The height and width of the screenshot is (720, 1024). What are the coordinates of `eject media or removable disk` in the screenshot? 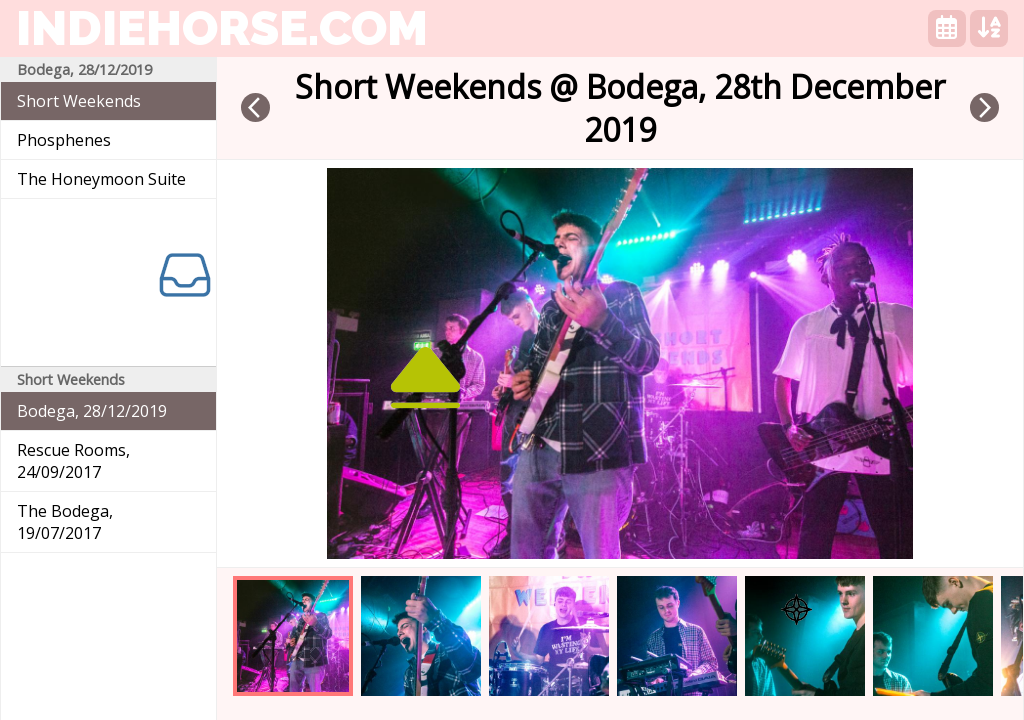 It's located at (425, 381).